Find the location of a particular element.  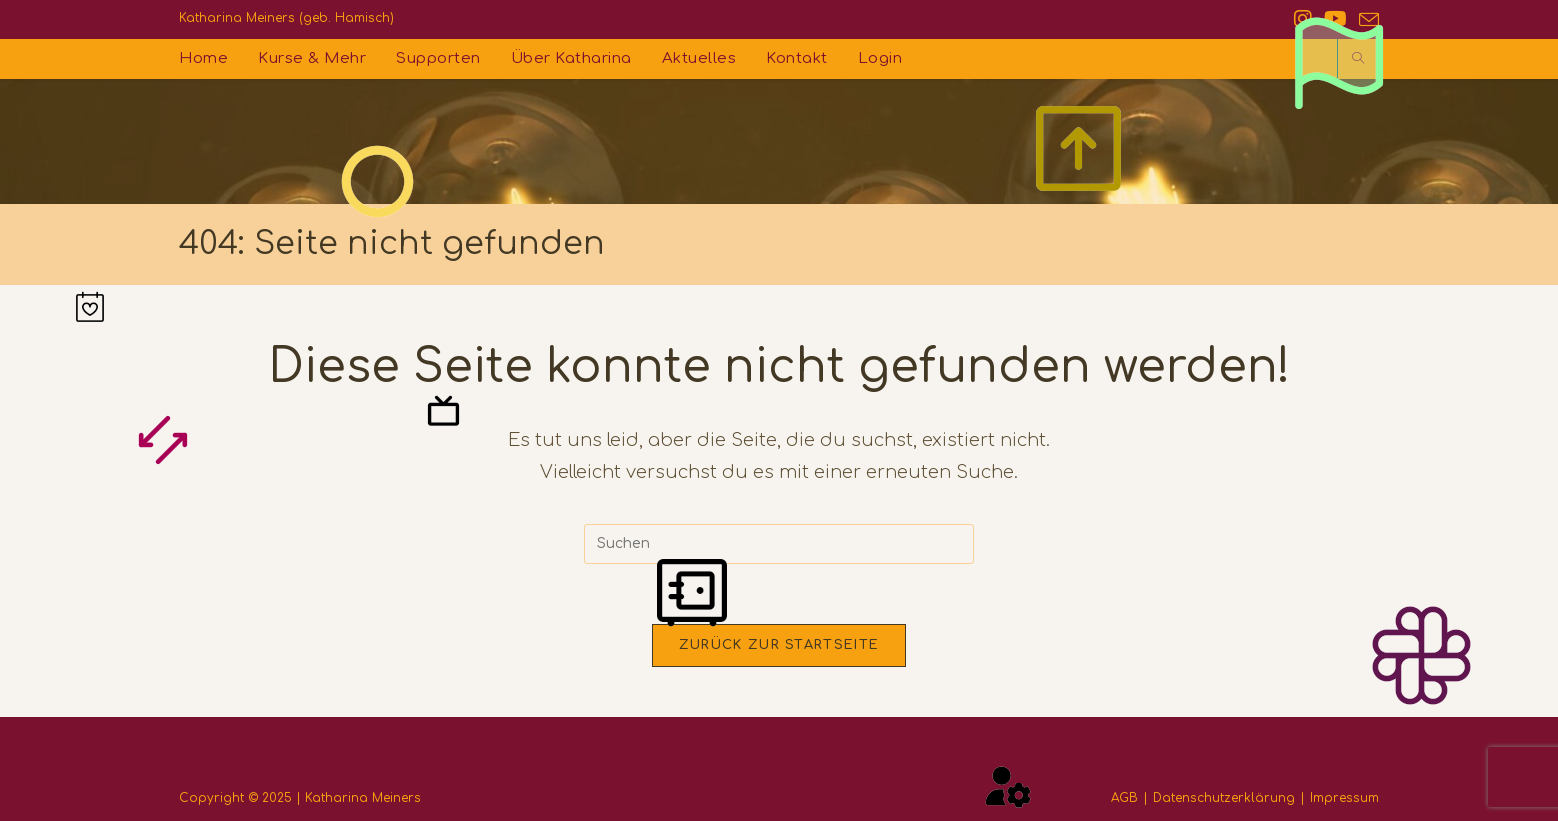

access user settings or preferences is located at coordinates (1006, 785).